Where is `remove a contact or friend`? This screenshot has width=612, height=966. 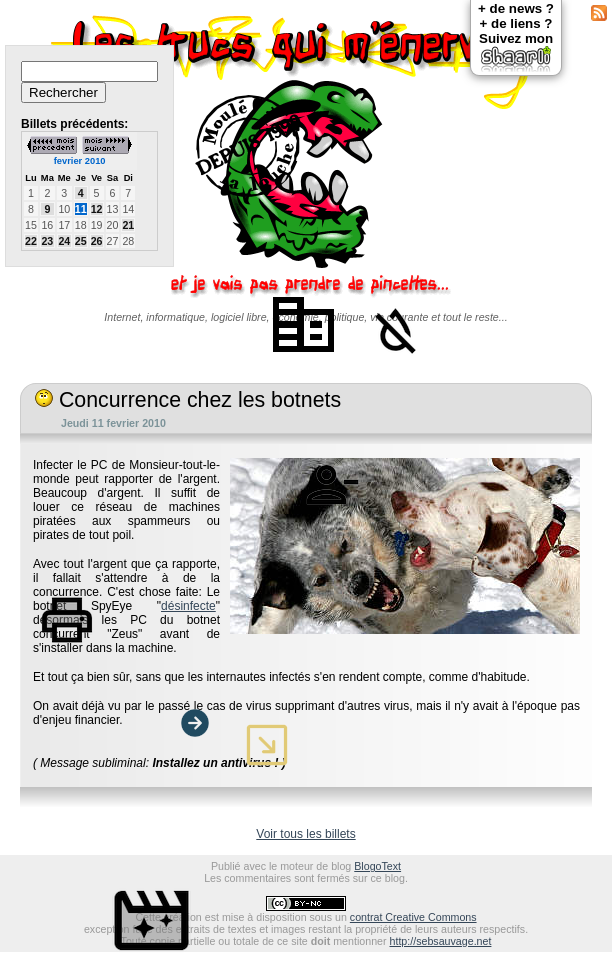
remove a contact or friend is located at coordinates (331, 484).